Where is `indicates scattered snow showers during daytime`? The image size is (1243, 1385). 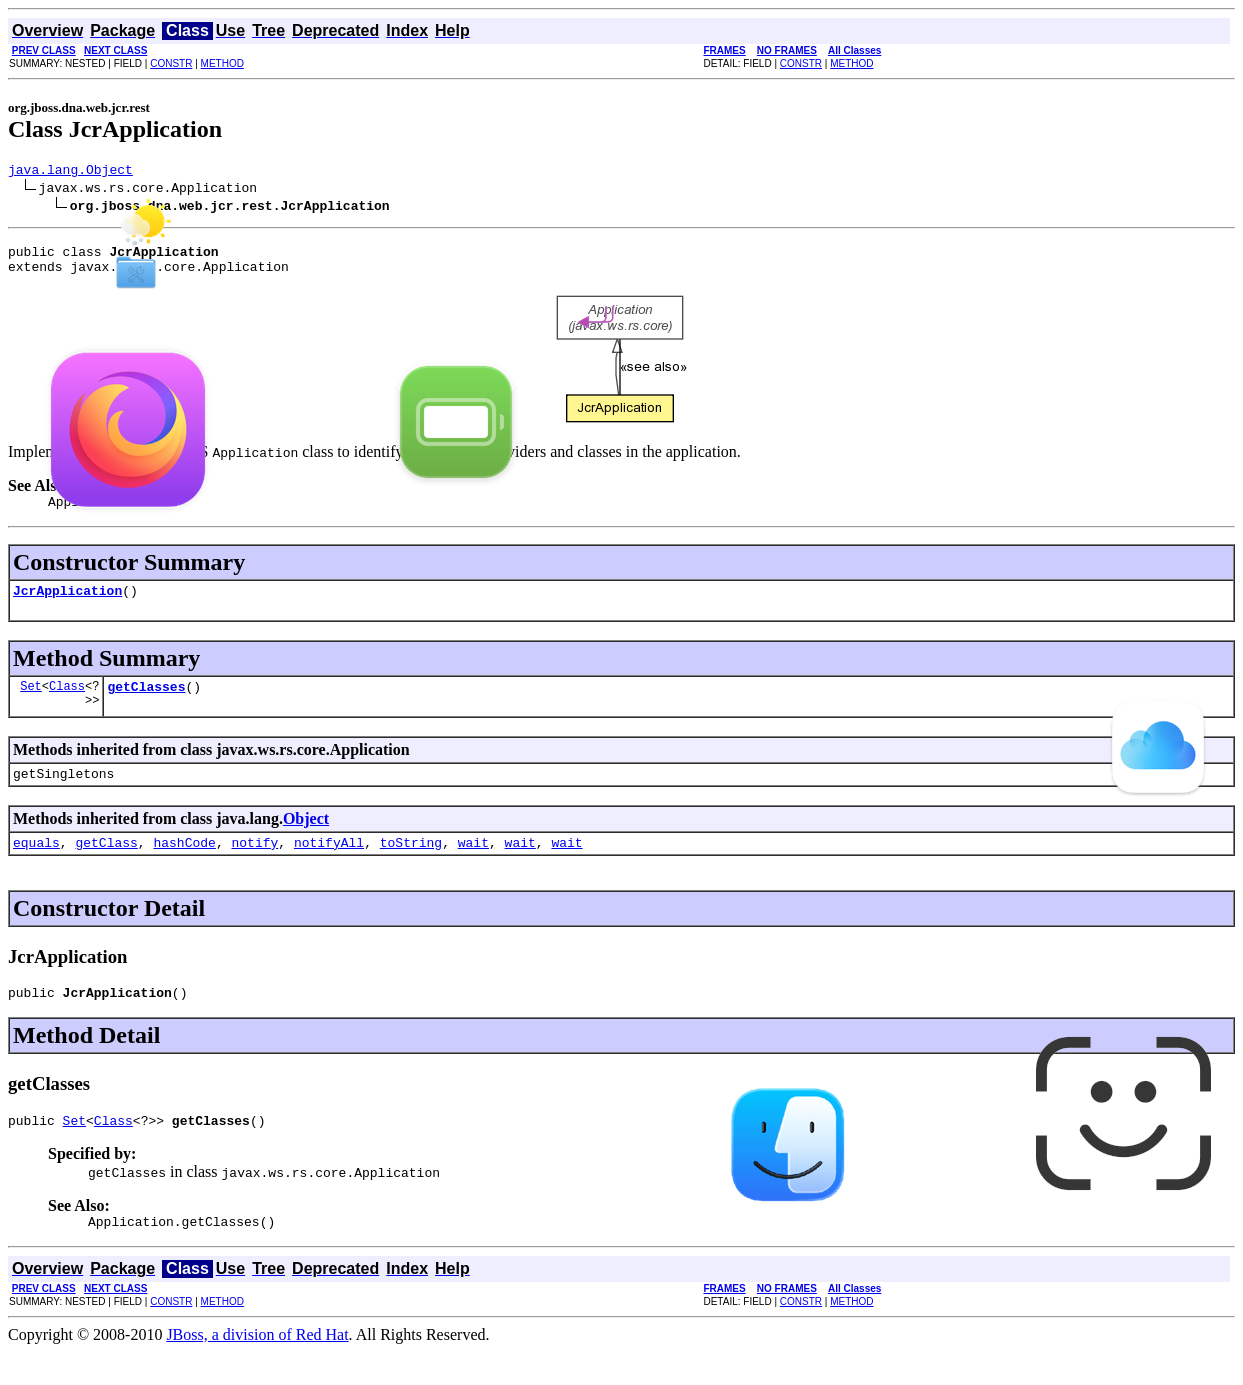 indicates scattered snow showers during daytime is located at coordinates (146, 222).